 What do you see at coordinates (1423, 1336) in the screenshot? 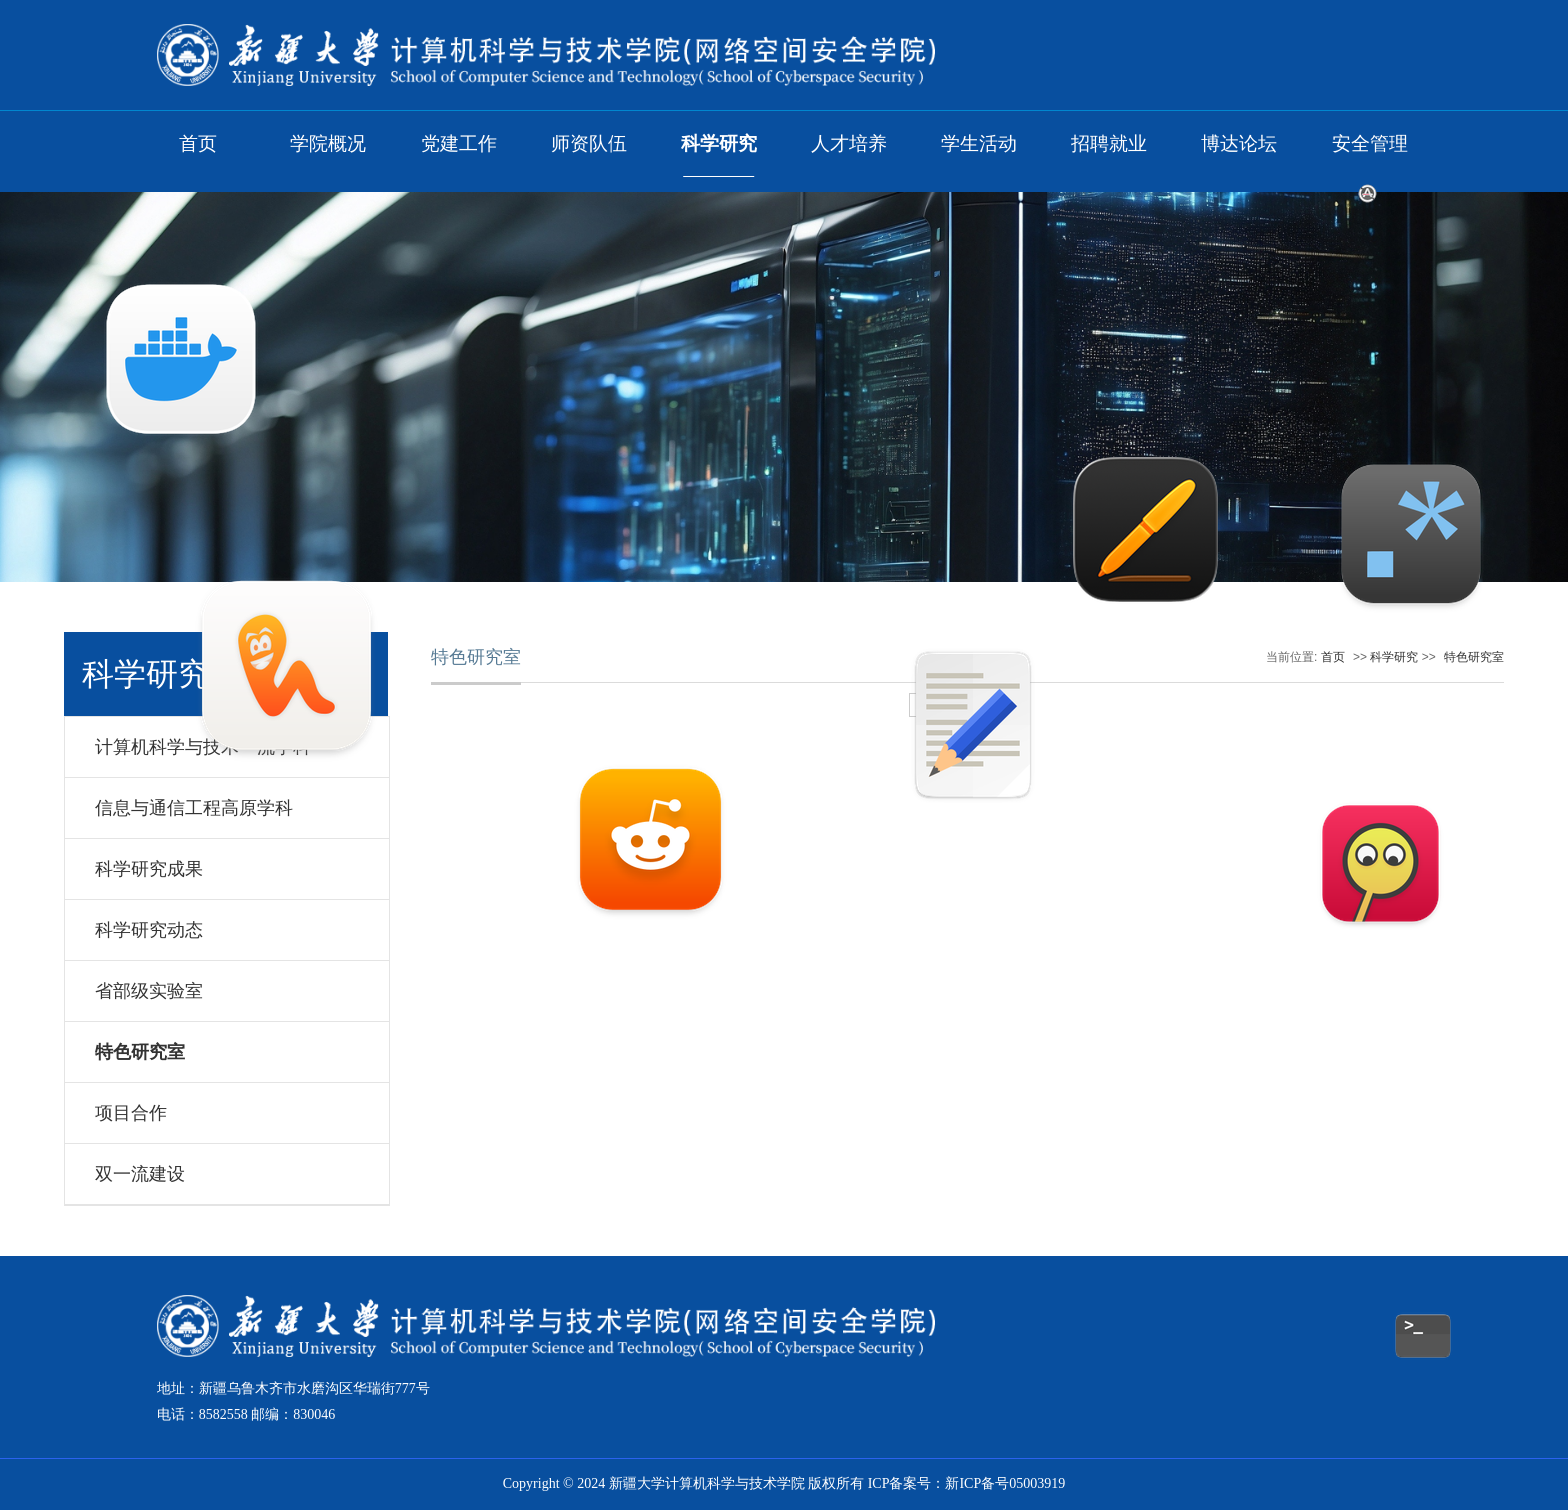
I see `open the terminal application` at bounding box center [1423, 1336].